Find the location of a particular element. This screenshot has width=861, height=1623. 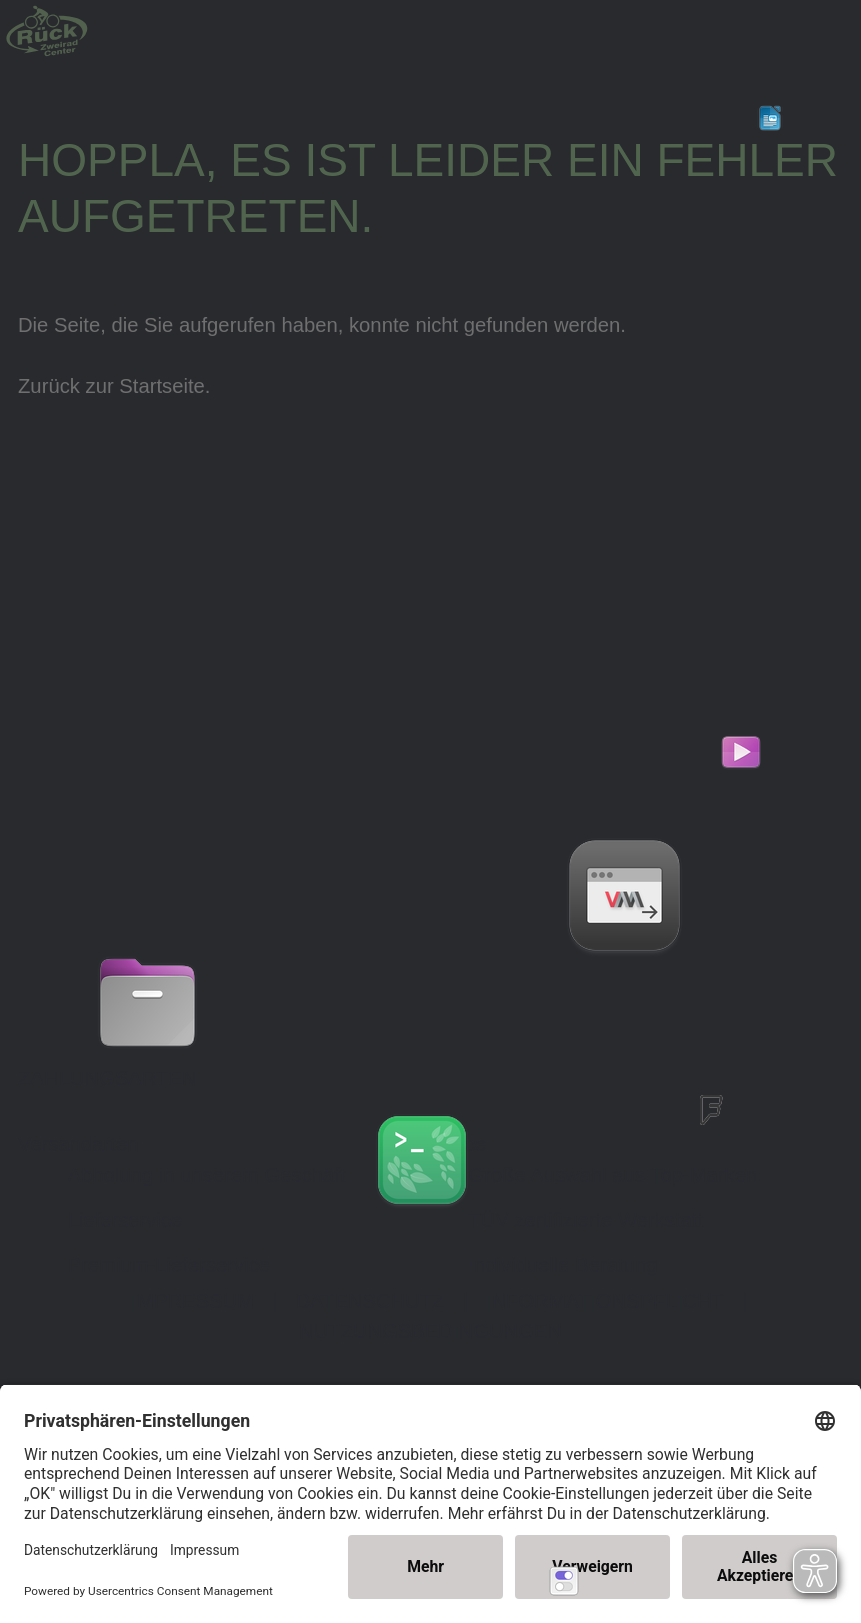

access virtual machine migration settings is located at coordinates (624, 895).